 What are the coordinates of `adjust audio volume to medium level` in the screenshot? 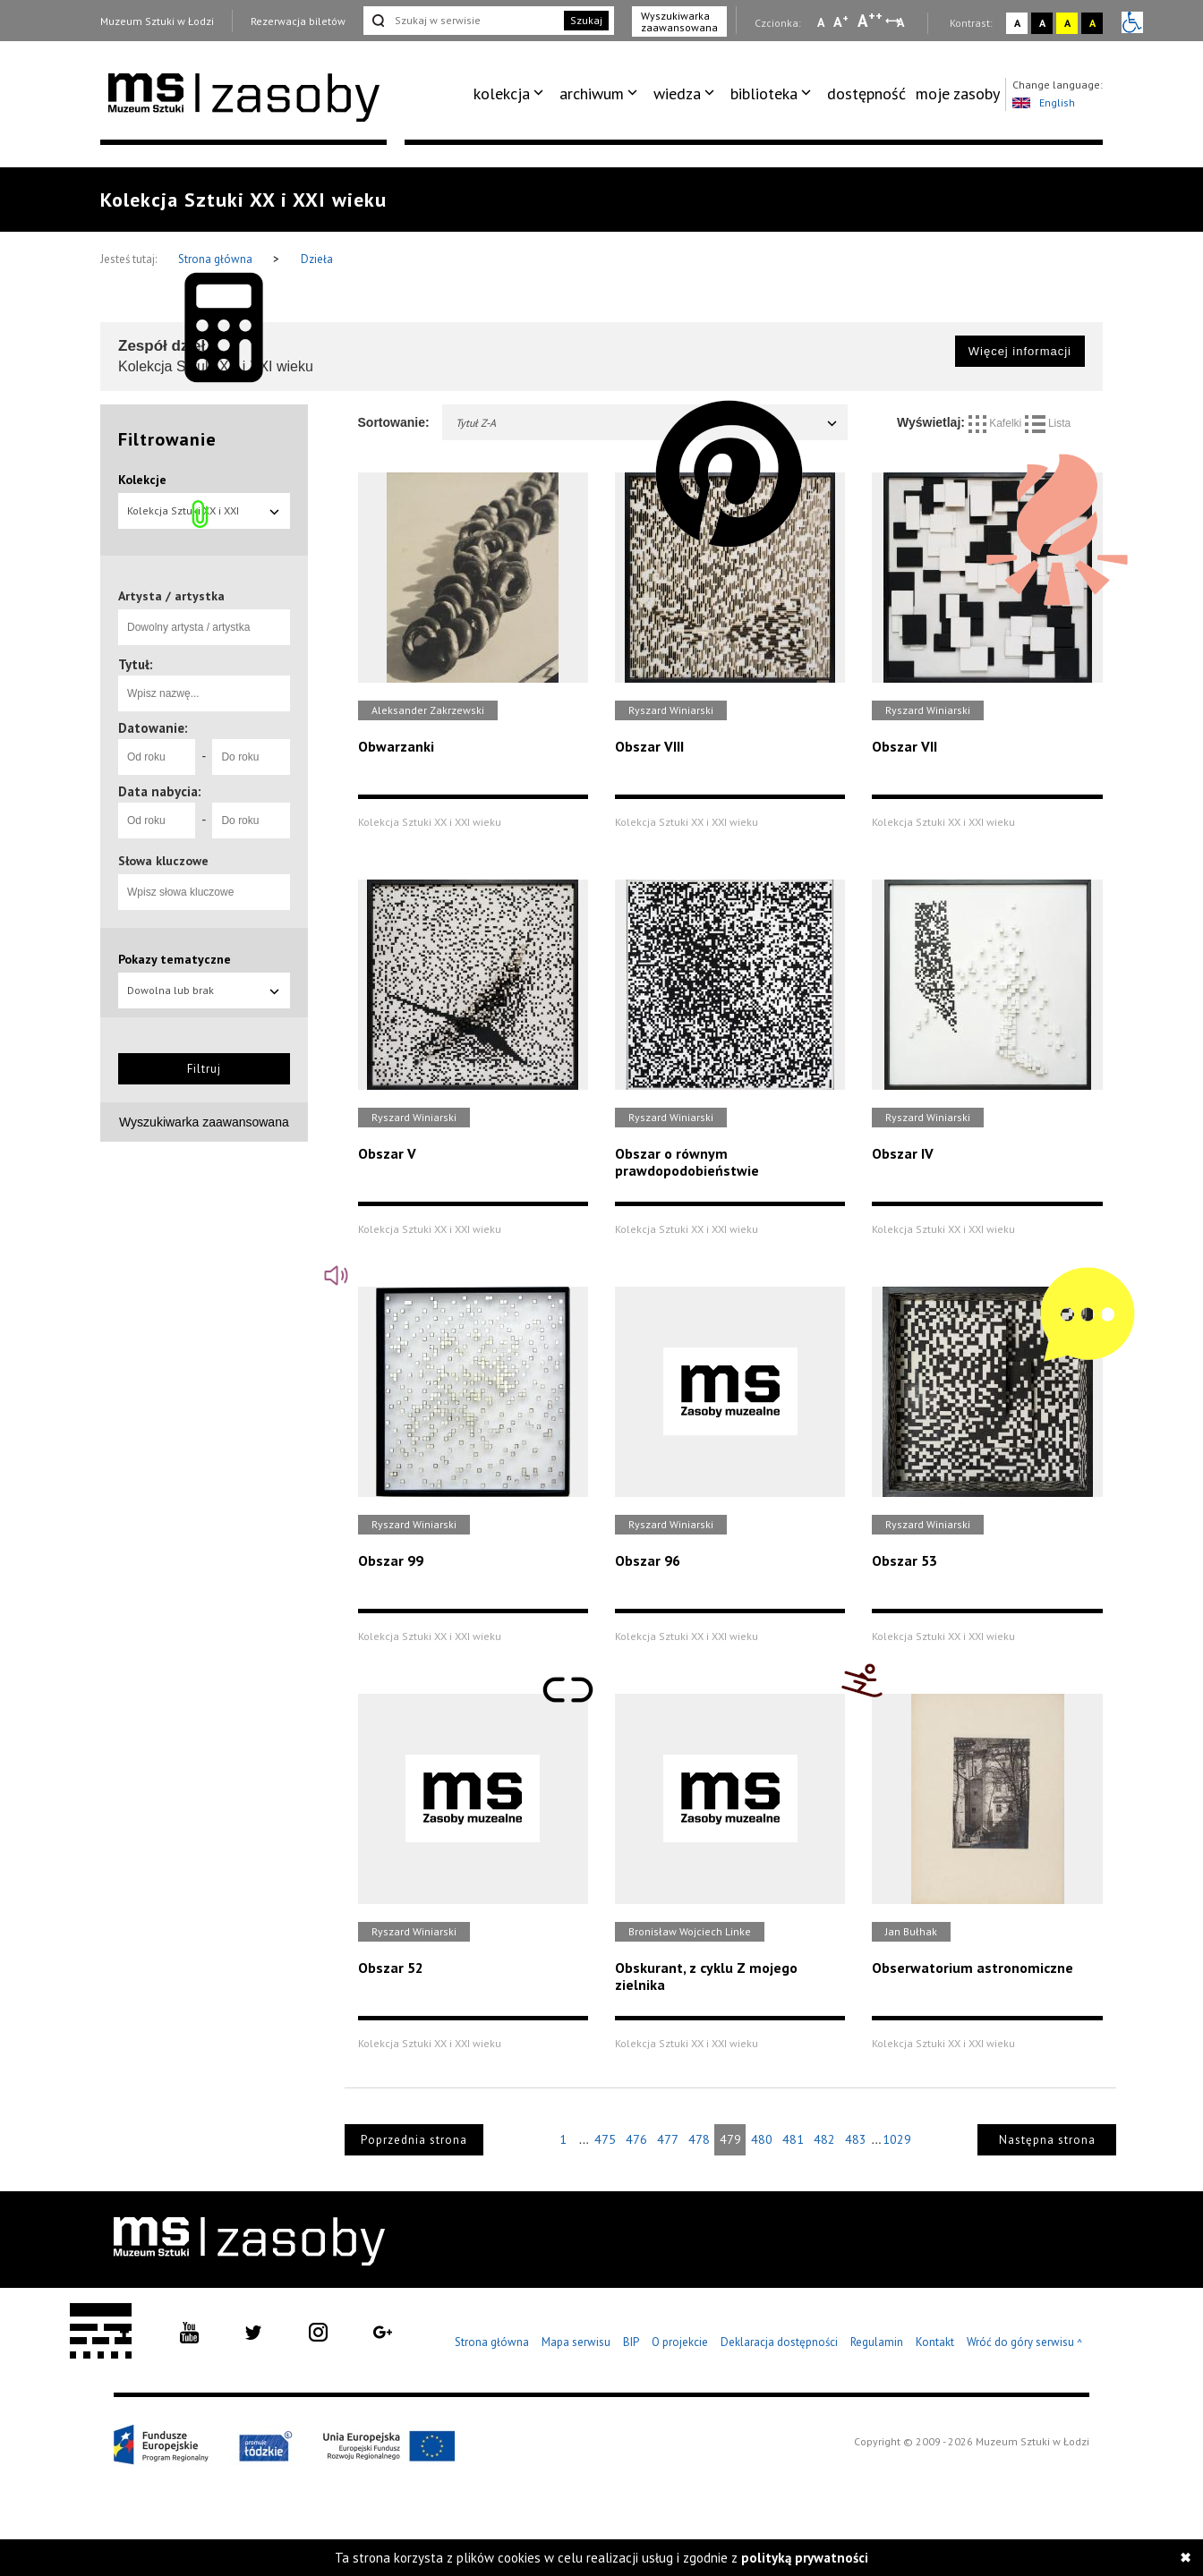 It's located at (336, 1275).